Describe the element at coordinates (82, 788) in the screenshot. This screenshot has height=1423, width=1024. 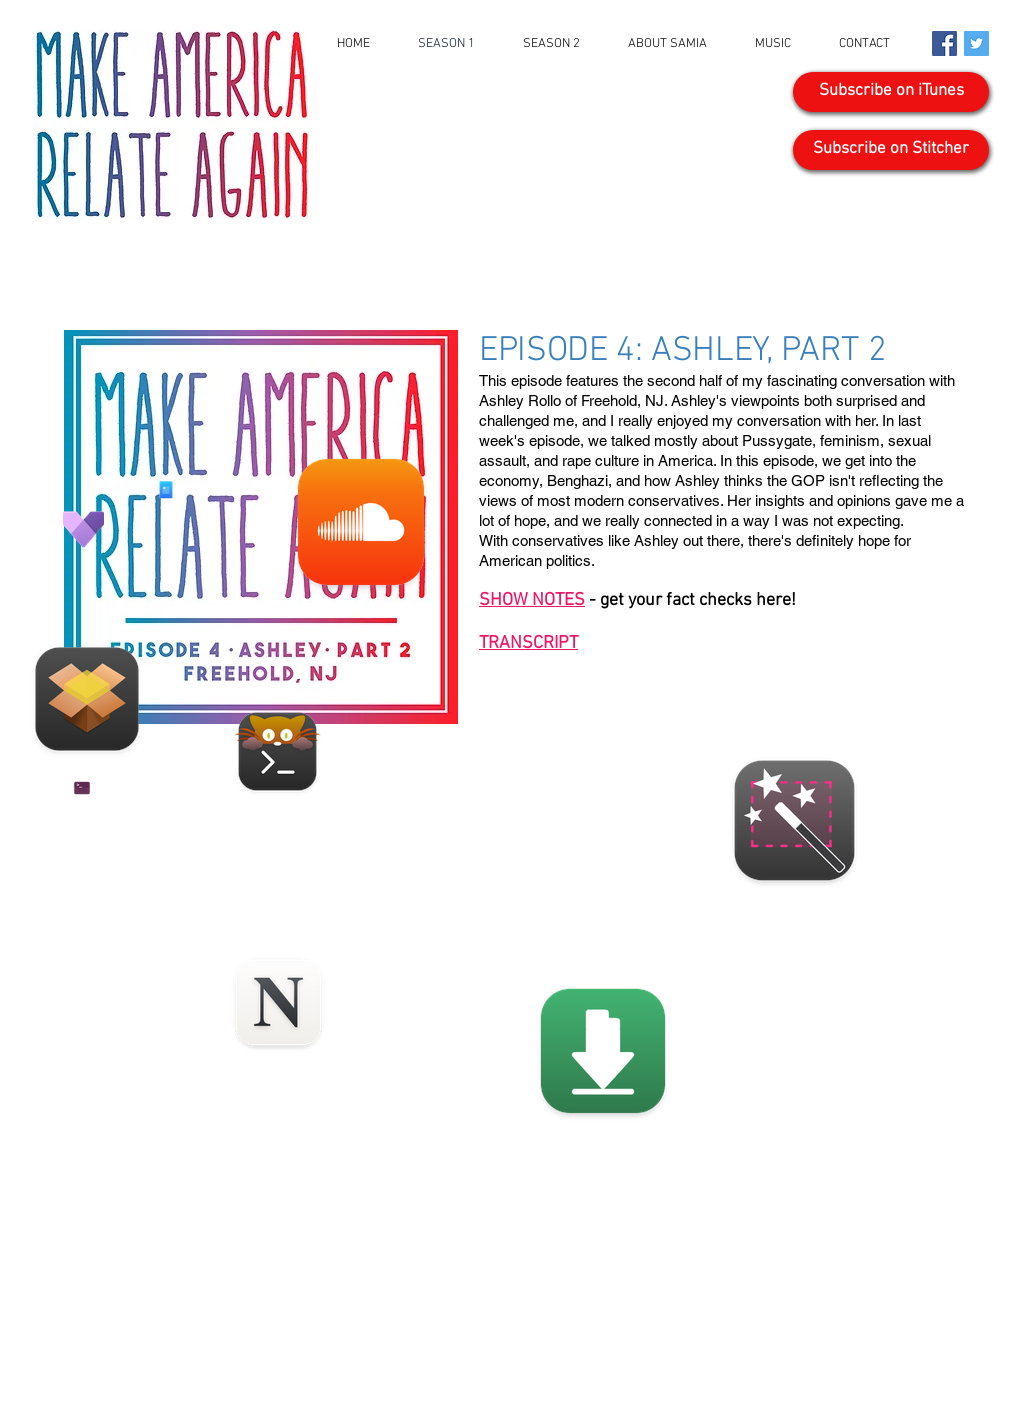
I see `open the terminal application` at that location.